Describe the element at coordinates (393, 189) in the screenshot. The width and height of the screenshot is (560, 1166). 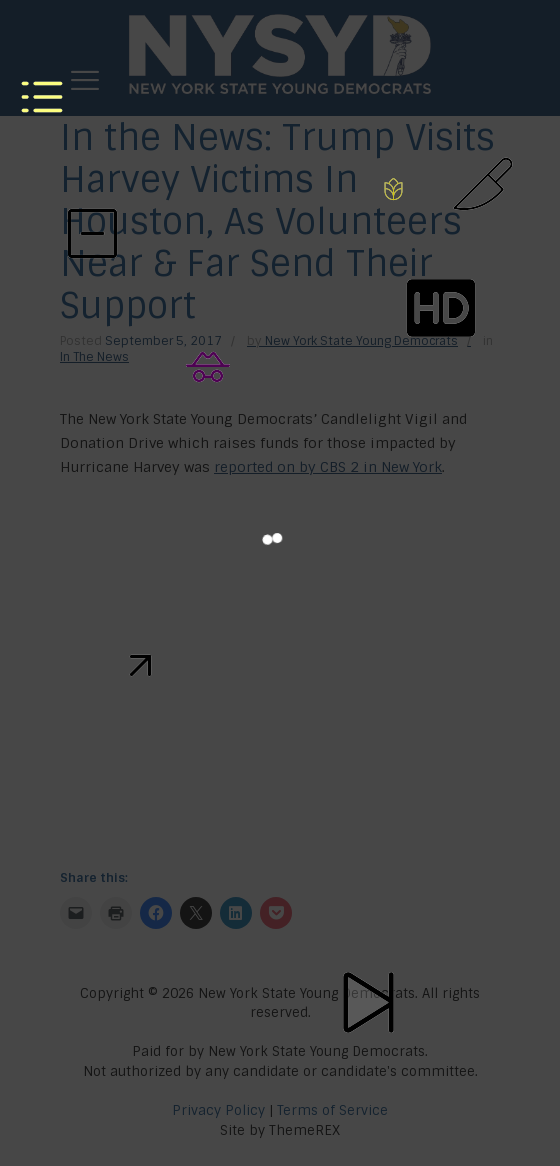
I see `indicates grain or wheat content in food items` at that location.